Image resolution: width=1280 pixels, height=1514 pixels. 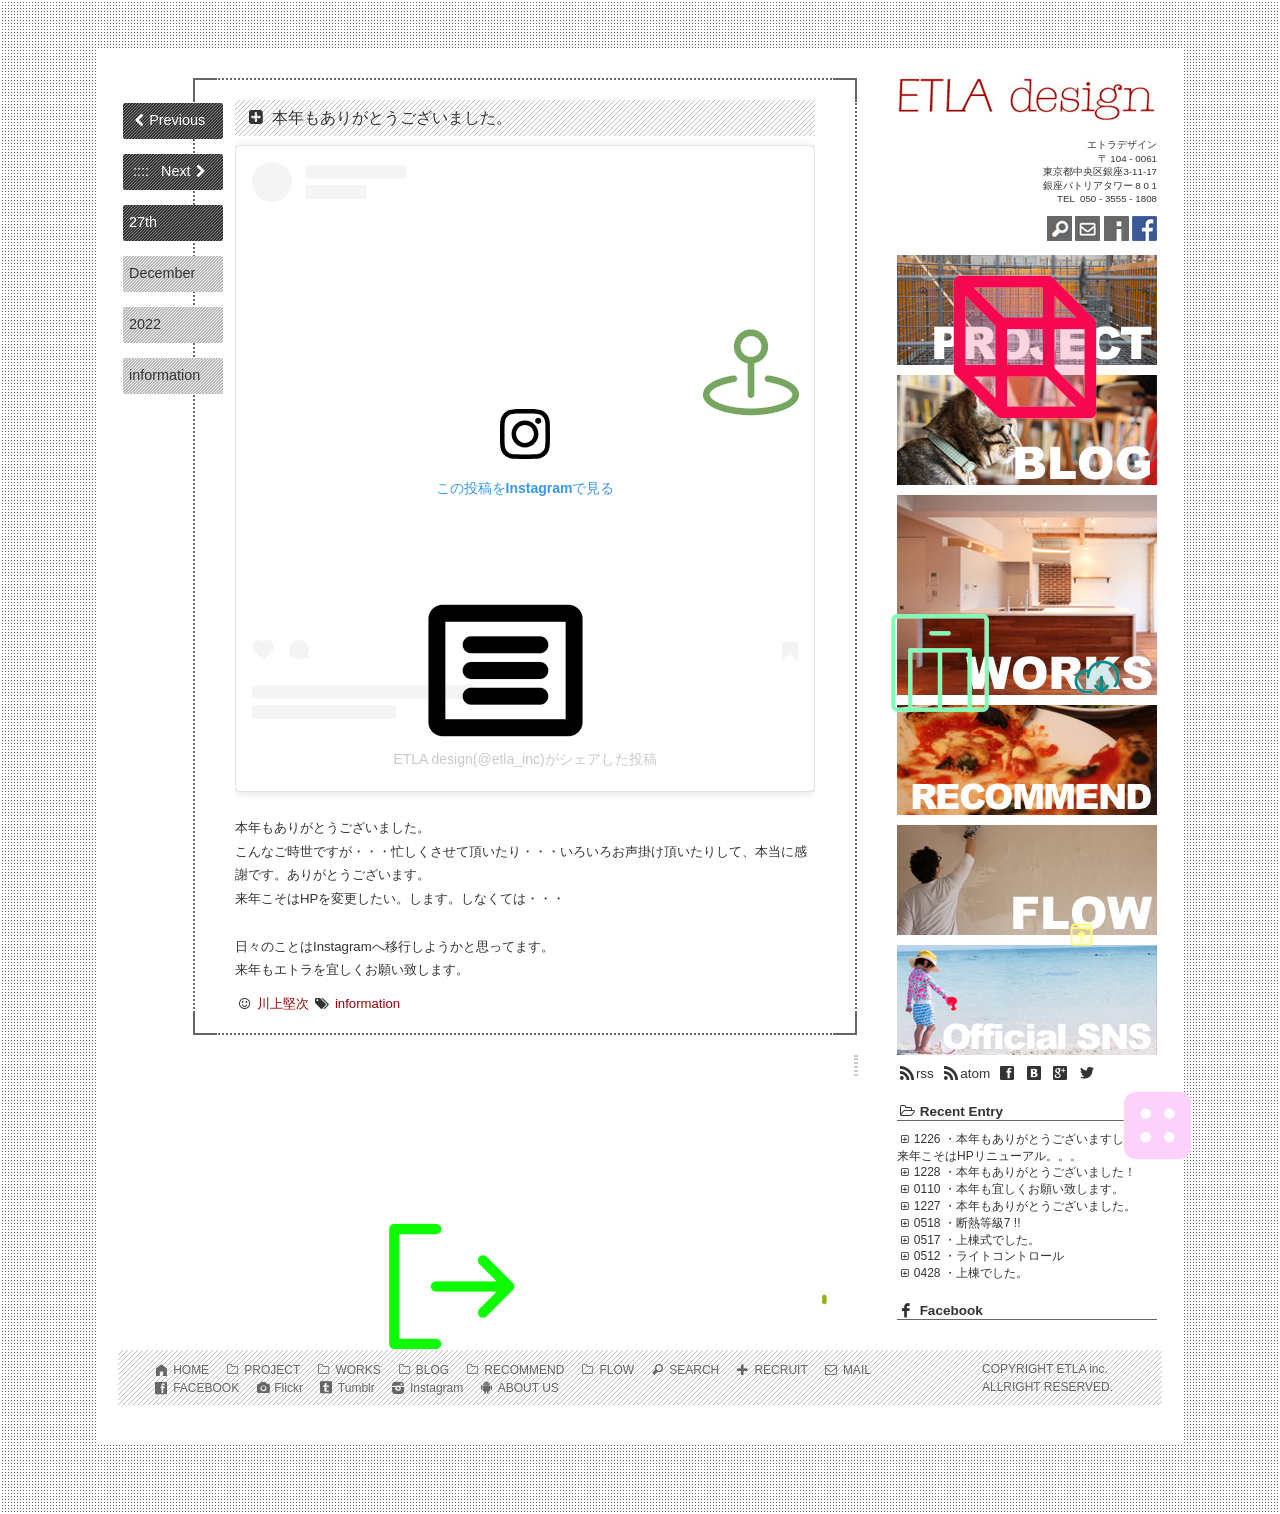 I want to click on randomize or shuffle content, so click(x=1157, y=1125).